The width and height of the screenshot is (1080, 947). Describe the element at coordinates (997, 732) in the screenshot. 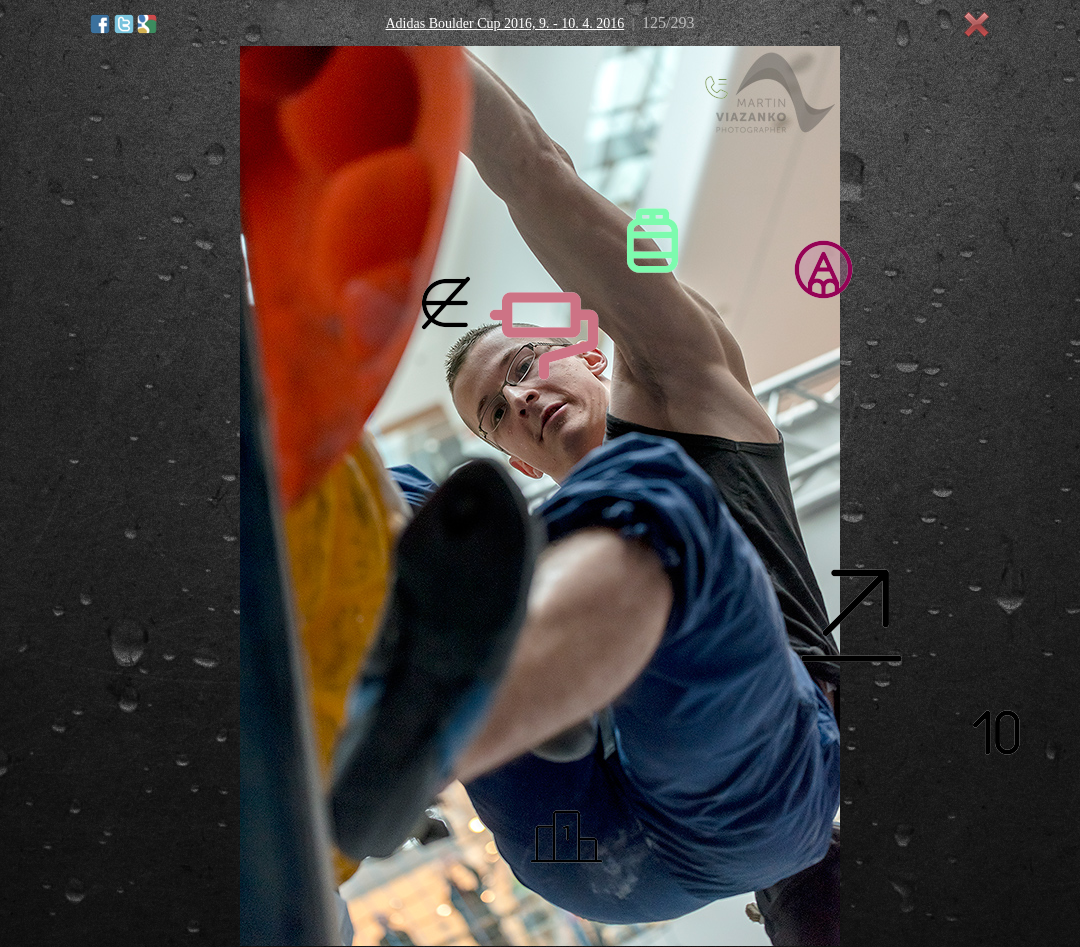

I see `indicates item number 10 in a list or sequence` at that location.